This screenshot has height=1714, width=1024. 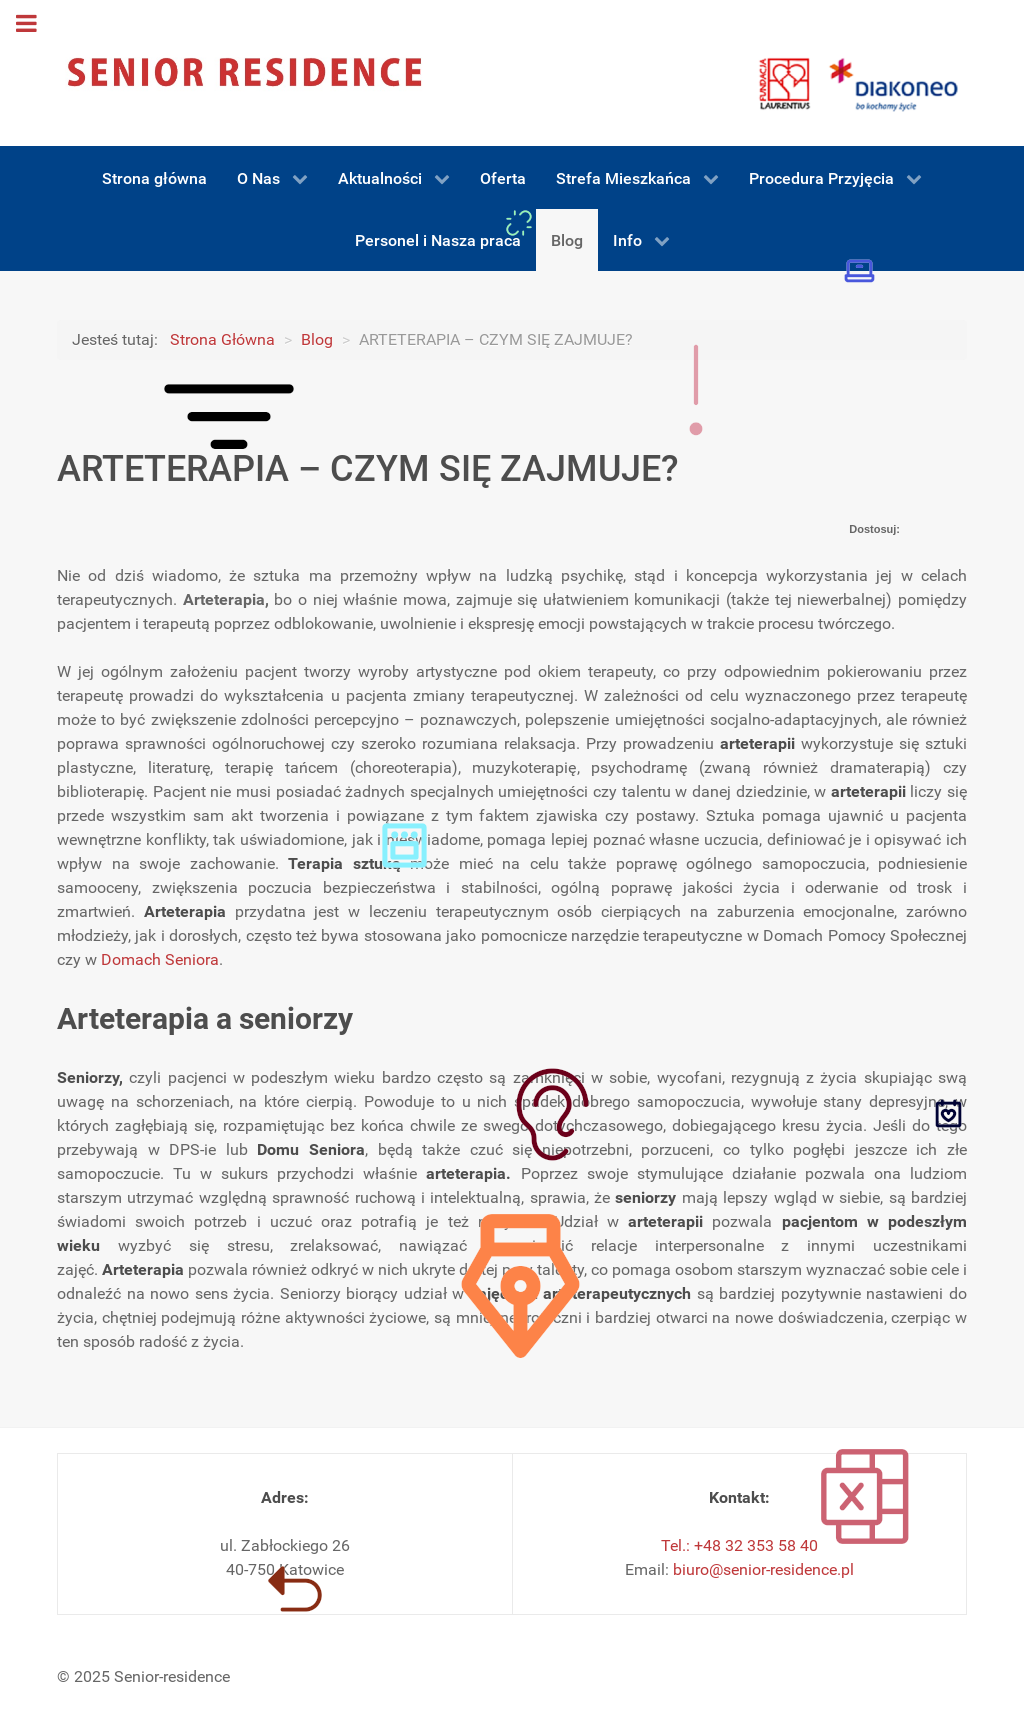 What do you see at coordinates (520, 1282) in the screenshot?
I see `access drawing or illustration tools` at bounding box center [520, 1282].